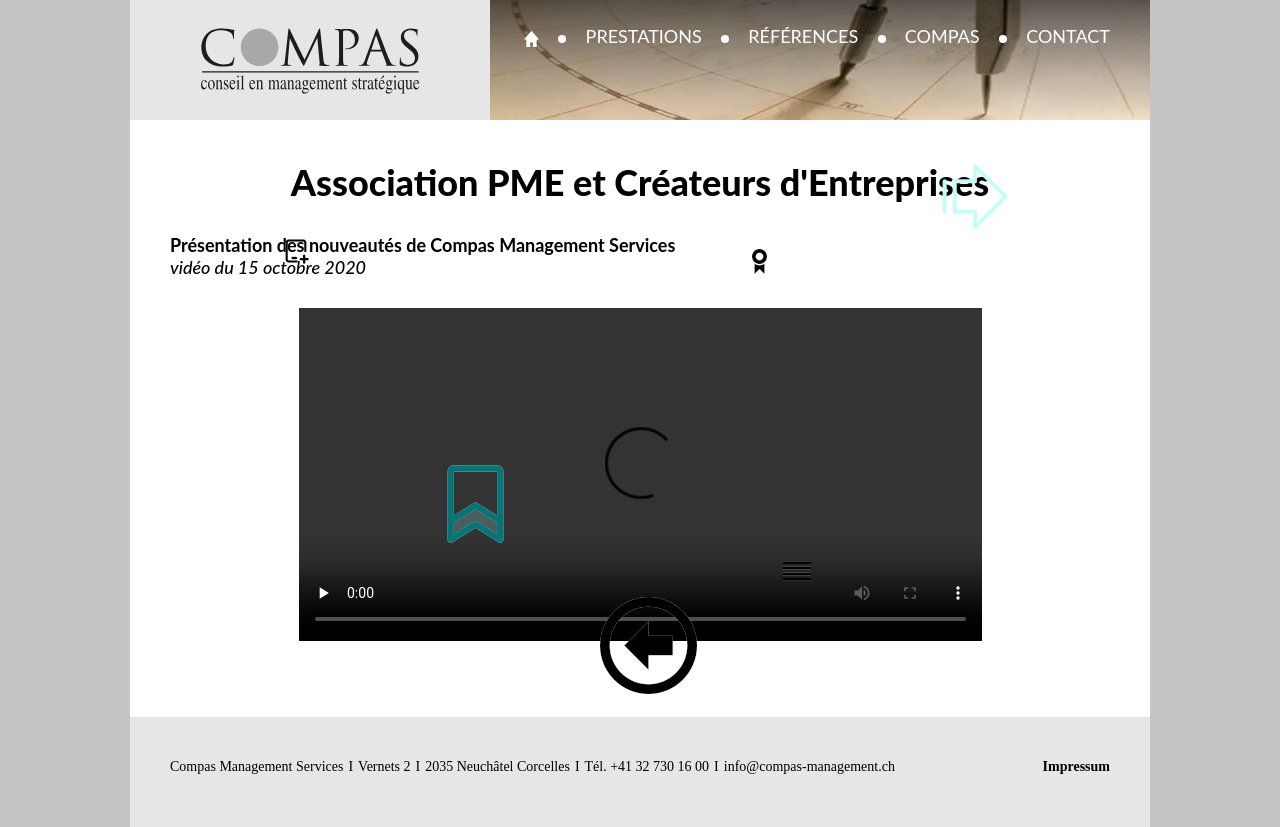 This screenshot has width=1280, height=827. I want to click on save this item for later, so click(475, 502).